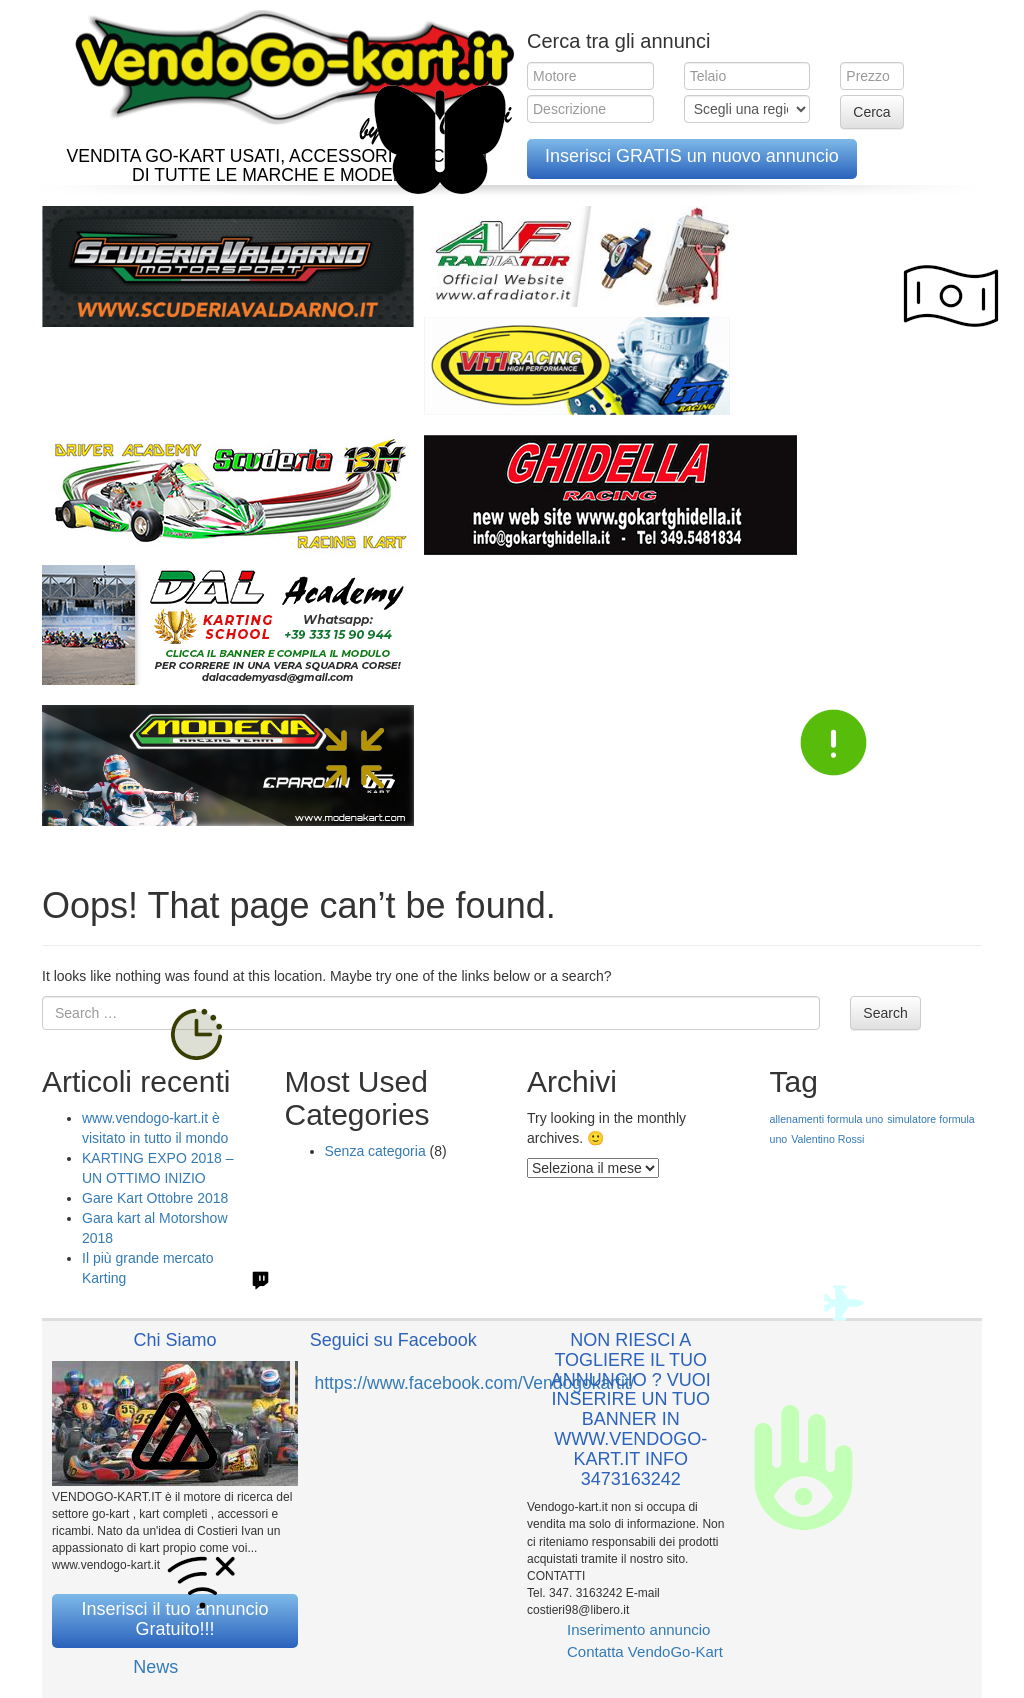  Describe the element at coordinates (440, 137) in the screenshot. I see `decorative nature or wildlife category indicator` at that location.